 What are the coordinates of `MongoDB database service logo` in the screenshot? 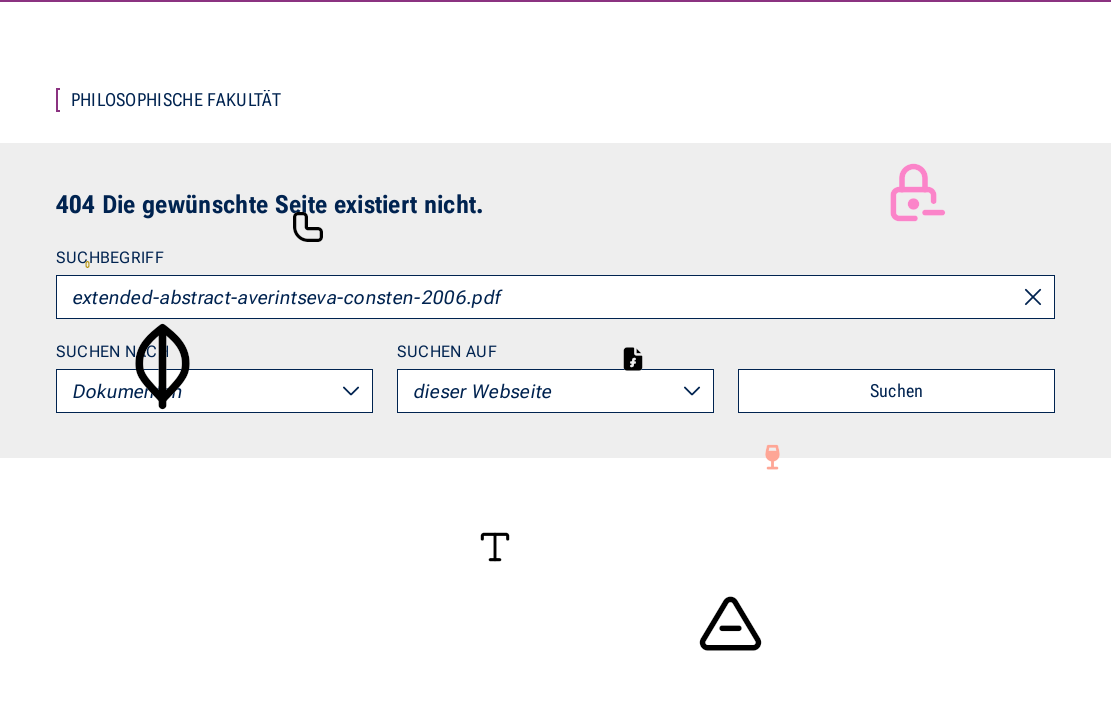 It's located at (162, 366).